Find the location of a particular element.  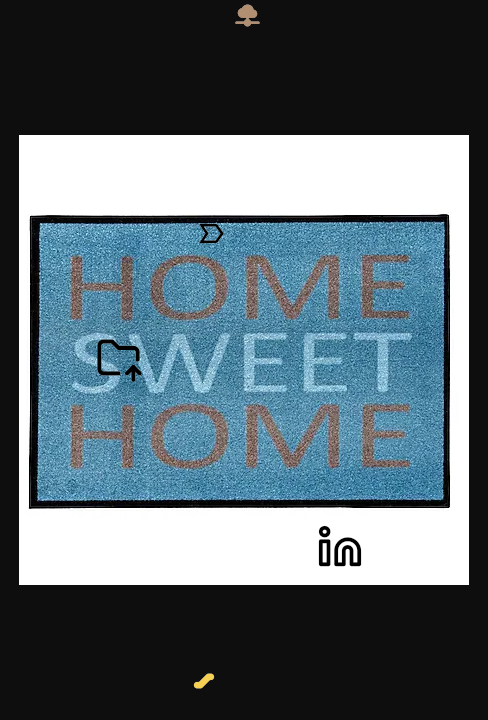

connect to LinkedIn is located at coordinates (340, 547).